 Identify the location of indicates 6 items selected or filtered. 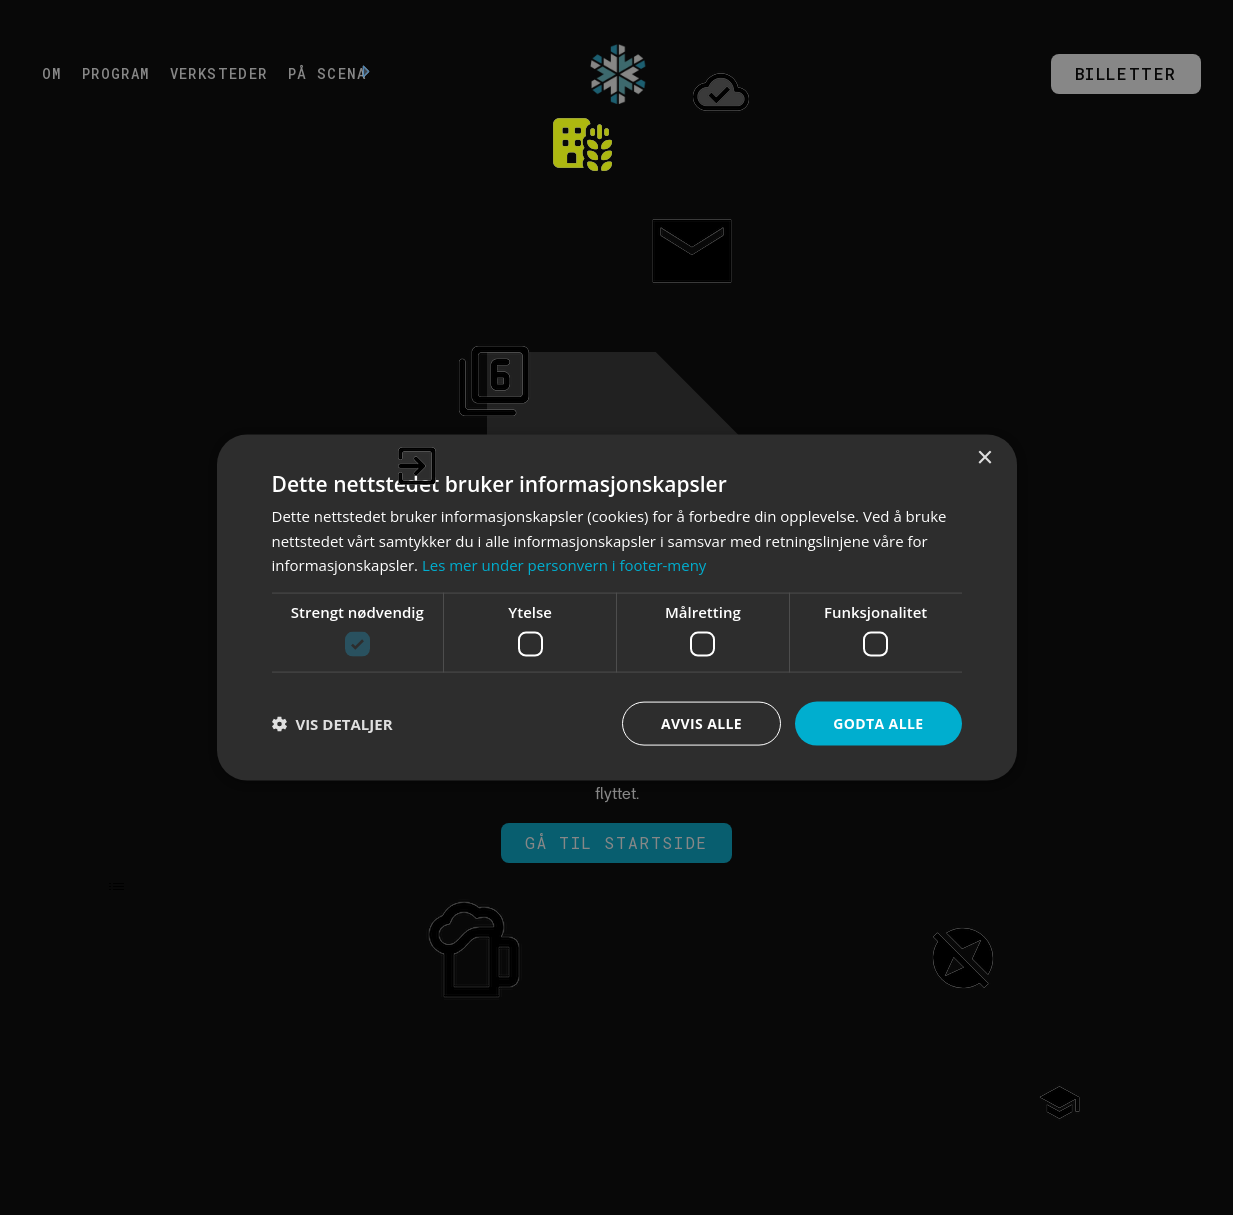
(494, 381).